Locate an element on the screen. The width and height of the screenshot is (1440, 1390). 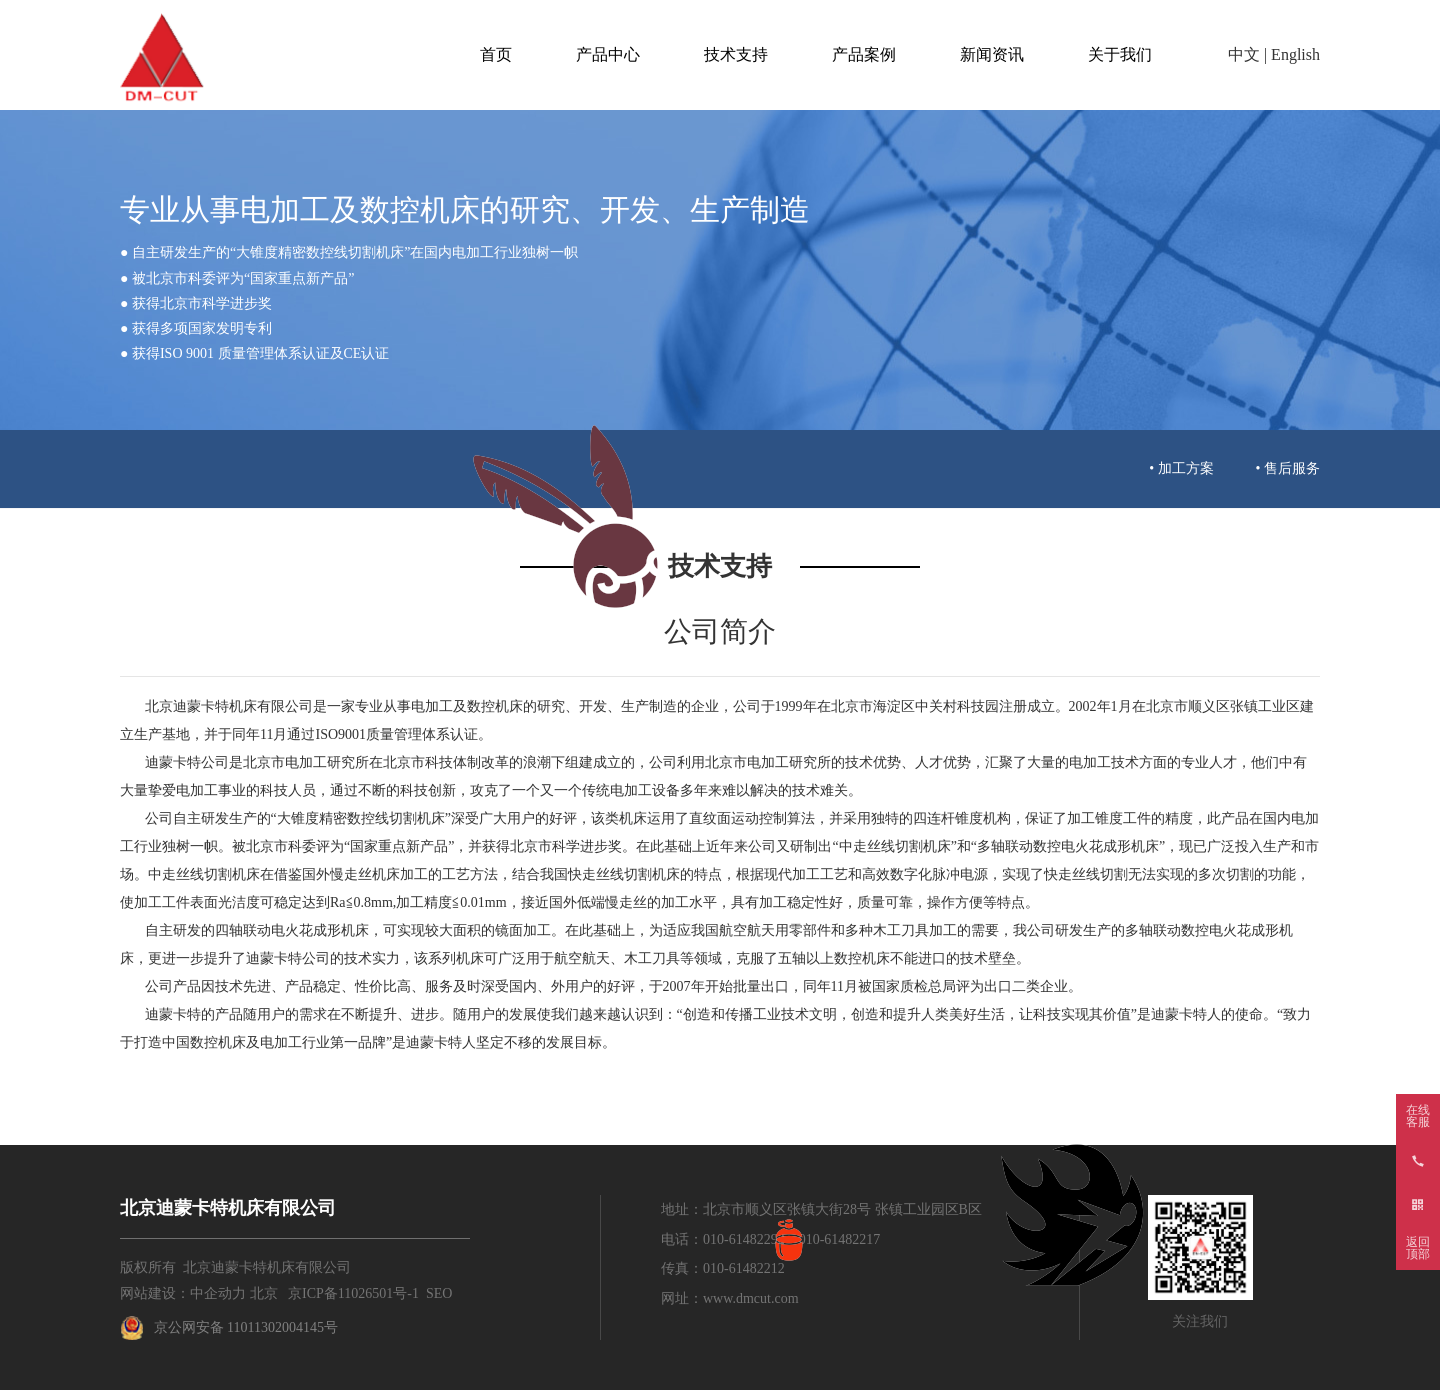
activate speed boost or sprint ability is located at coordinates (1071, 1214).